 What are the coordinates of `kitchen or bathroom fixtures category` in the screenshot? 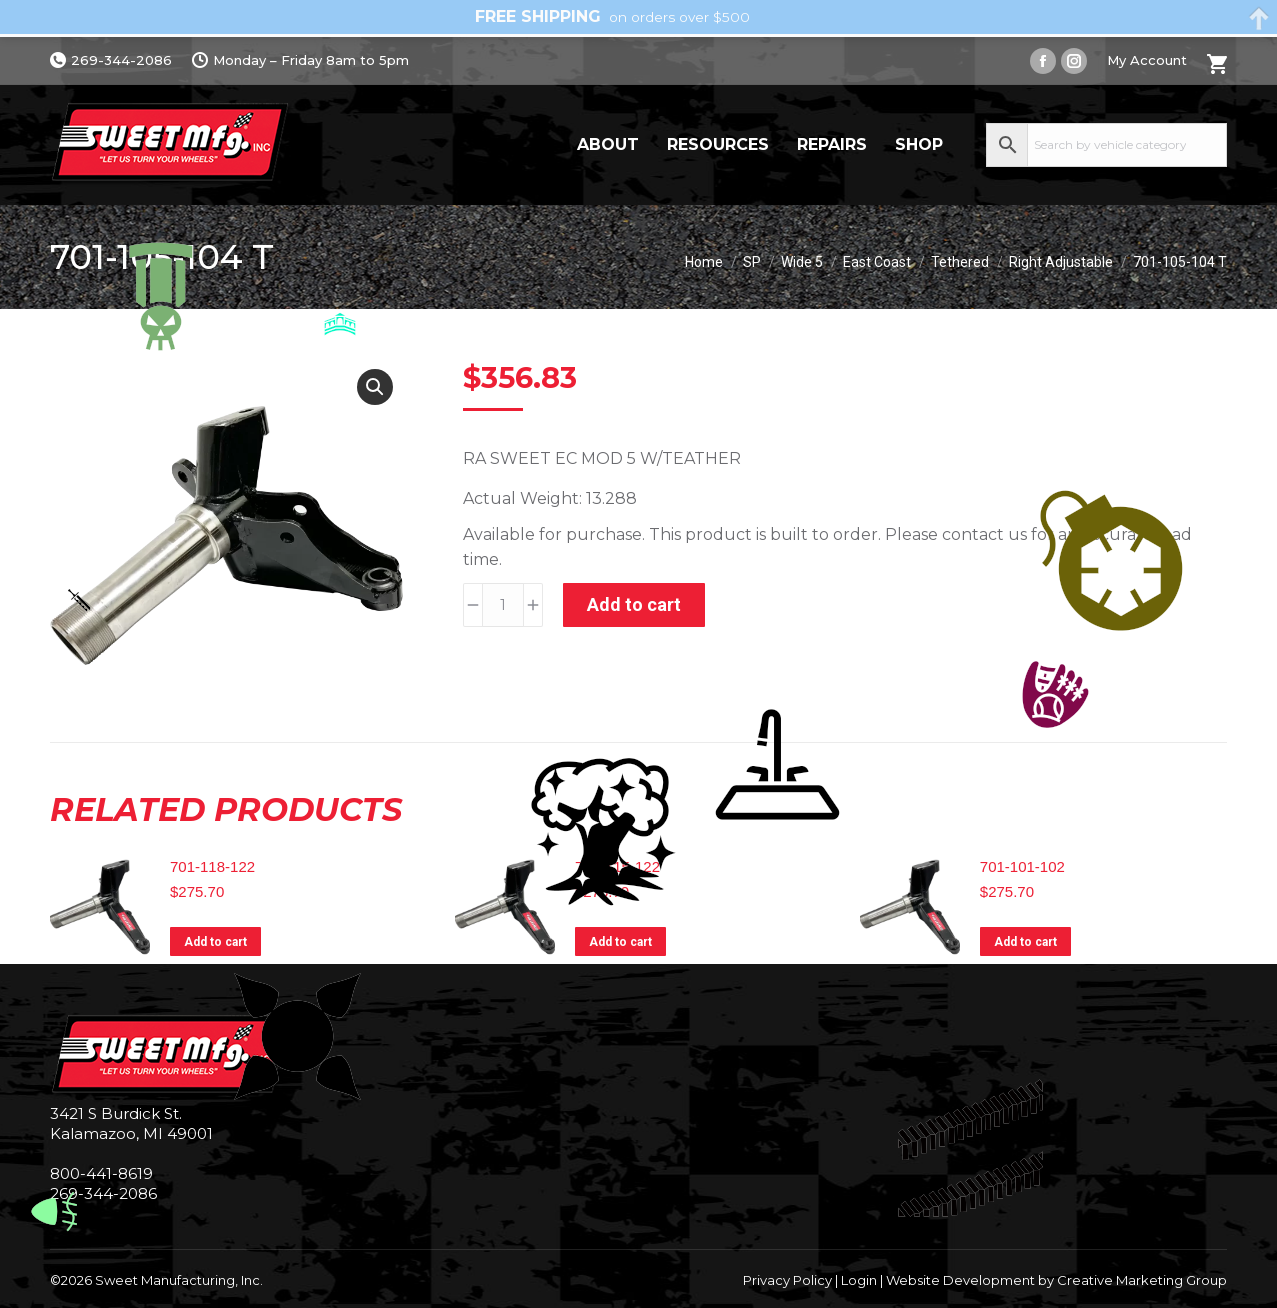 It's located at (777, 764).